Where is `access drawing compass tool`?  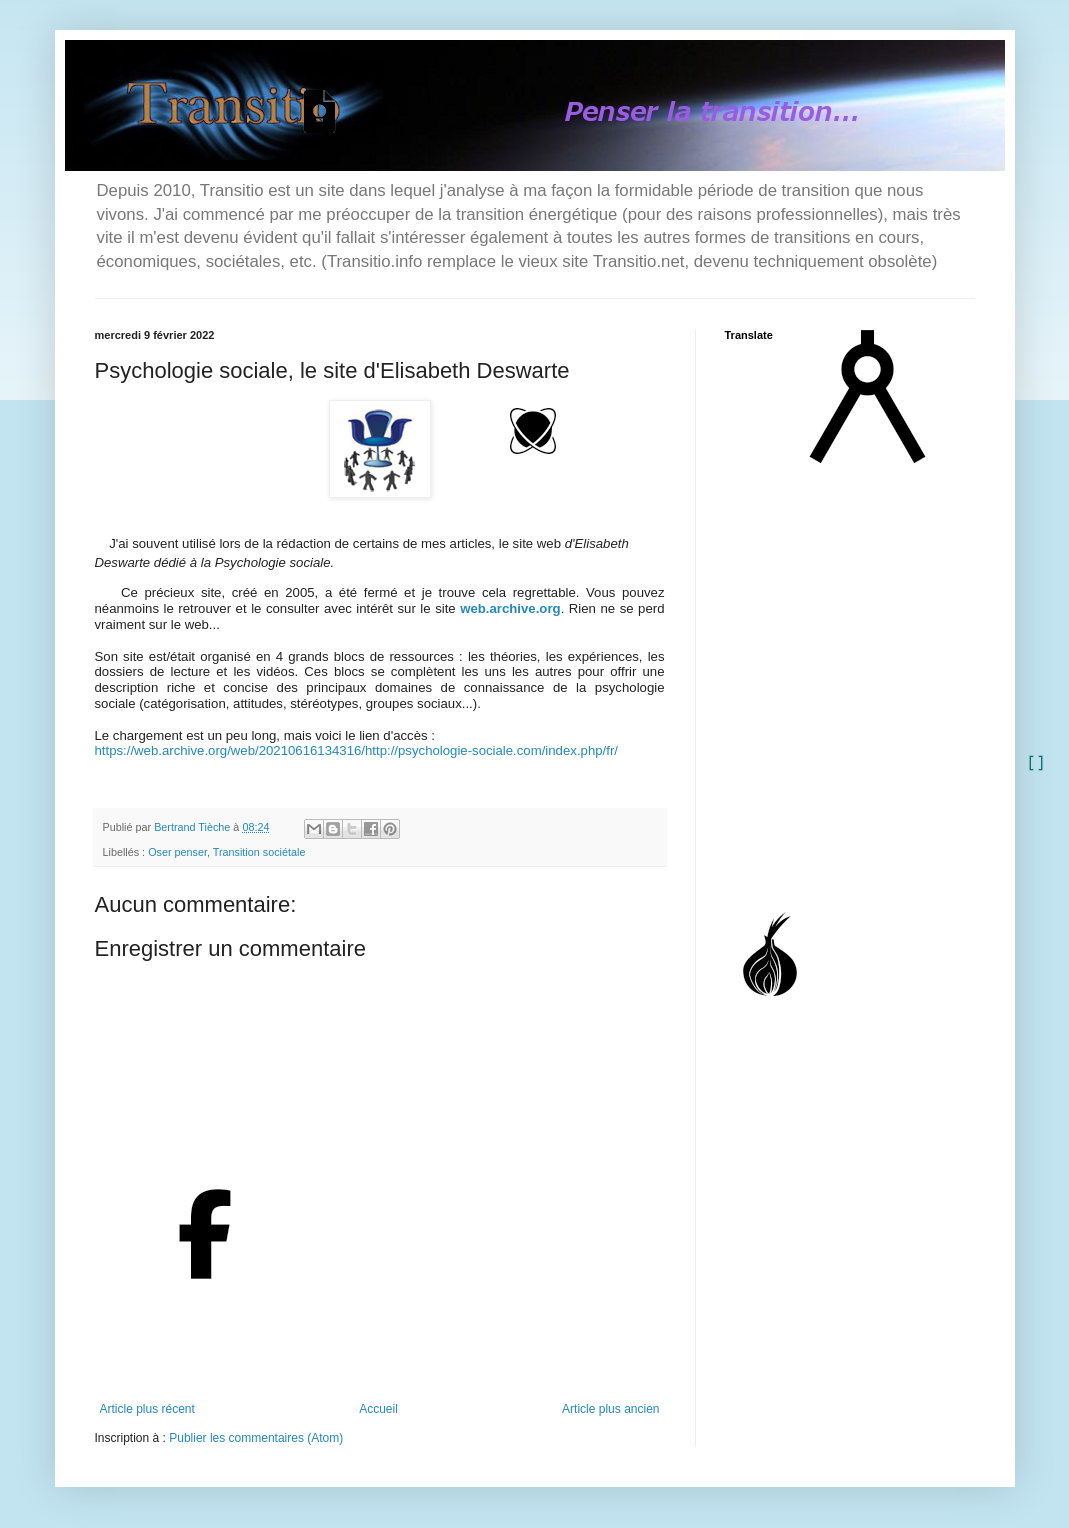
access drawing compass tool is located at coordinates (867, 395).